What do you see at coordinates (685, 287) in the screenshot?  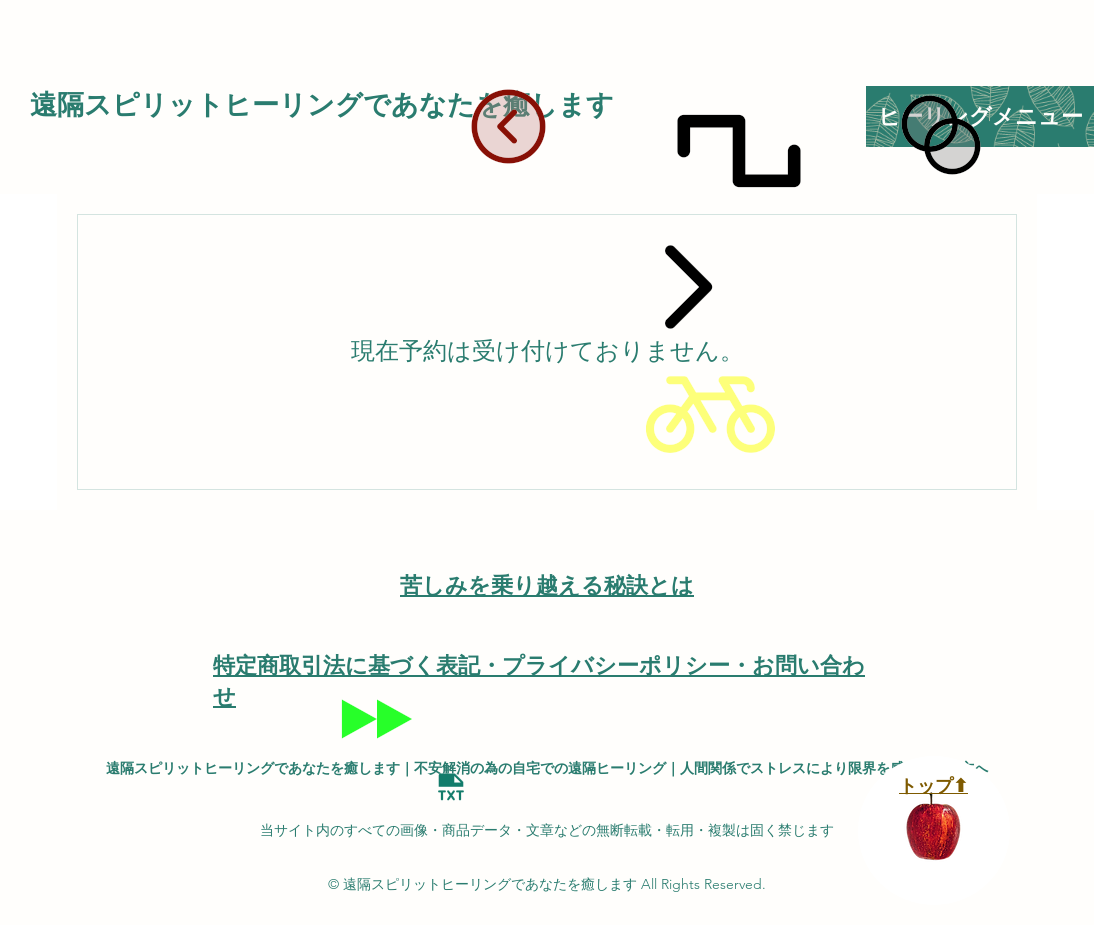 I see `navigate to the next item or screen` at bounding box center [685, 287].